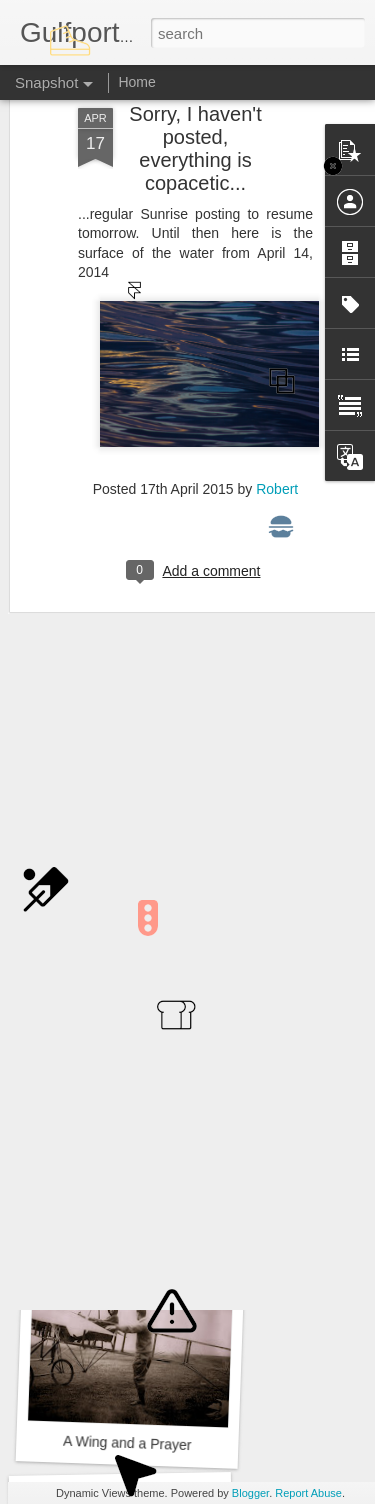  Describe the element at coordinates (333, 166) in the screenshot. I see `close or dismiss a dialog` at that location.